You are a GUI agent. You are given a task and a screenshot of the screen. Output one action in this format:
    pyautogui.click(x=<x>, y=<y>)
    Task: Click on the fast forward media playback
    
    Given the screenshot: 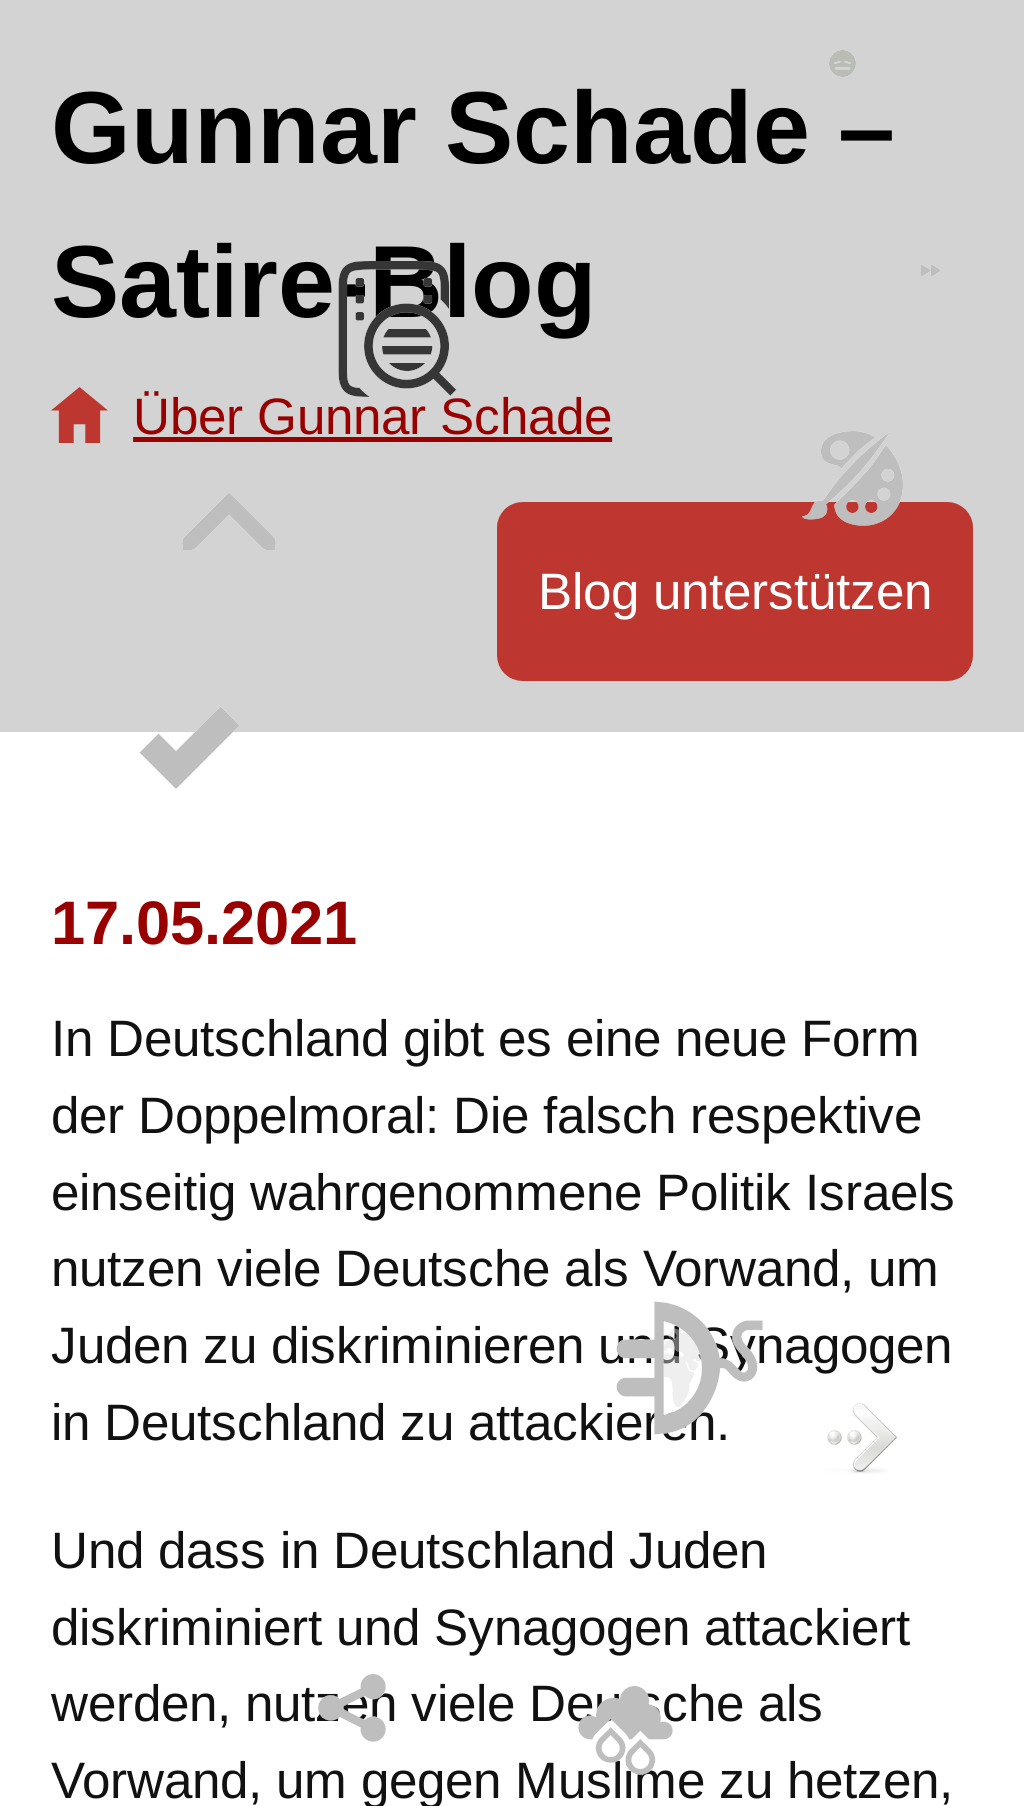 What is the action you would take?
    pyautogui.click(x=930, y=270)
    